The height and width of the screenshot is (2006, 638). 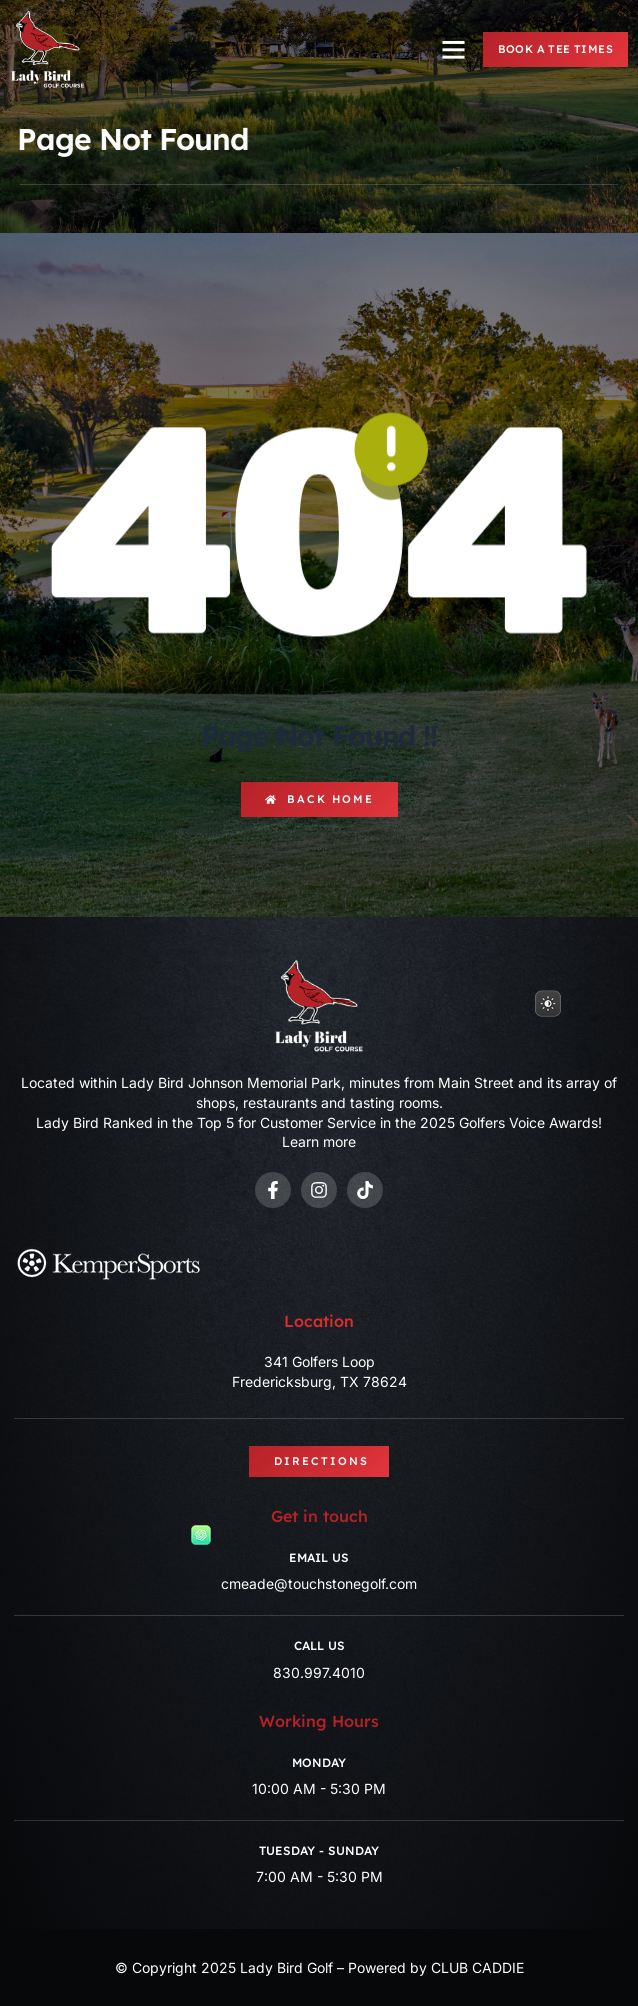 What do you see at coordinates (201, 1535) in the screenshot?
I see `open the OpenAI ChatGPT app` at bounding box center [201, 1535].